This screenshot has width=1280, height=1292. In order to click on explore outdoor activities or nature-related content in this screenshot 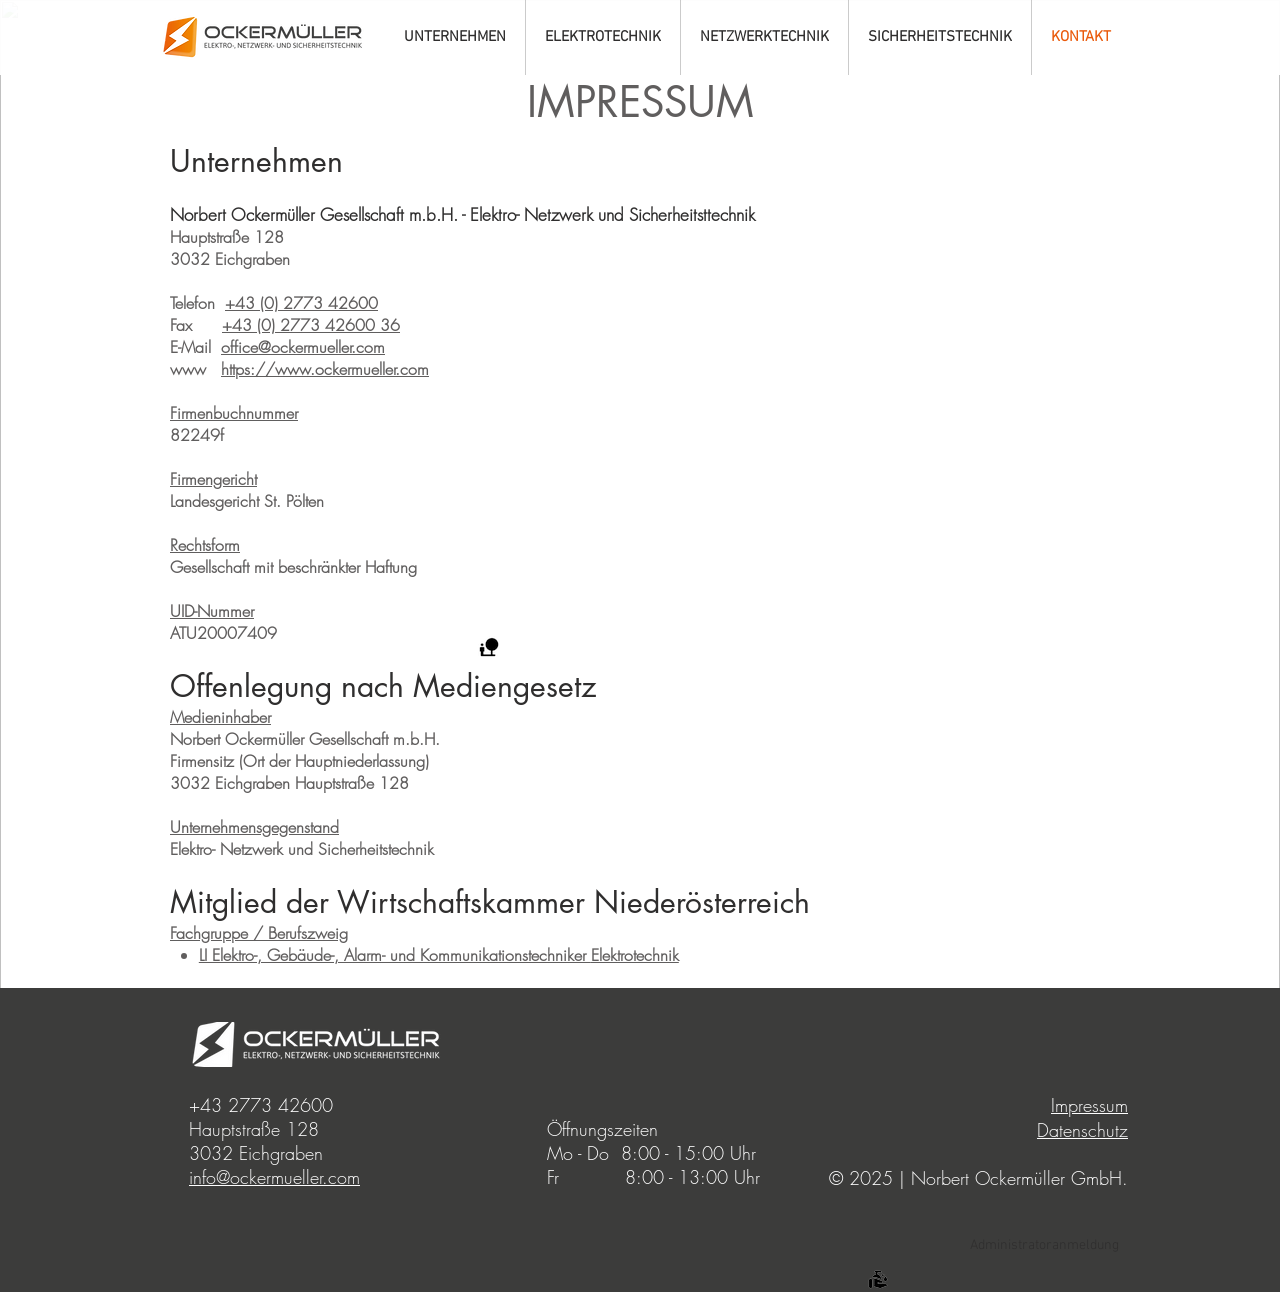, I will do `click(489, 647)`.